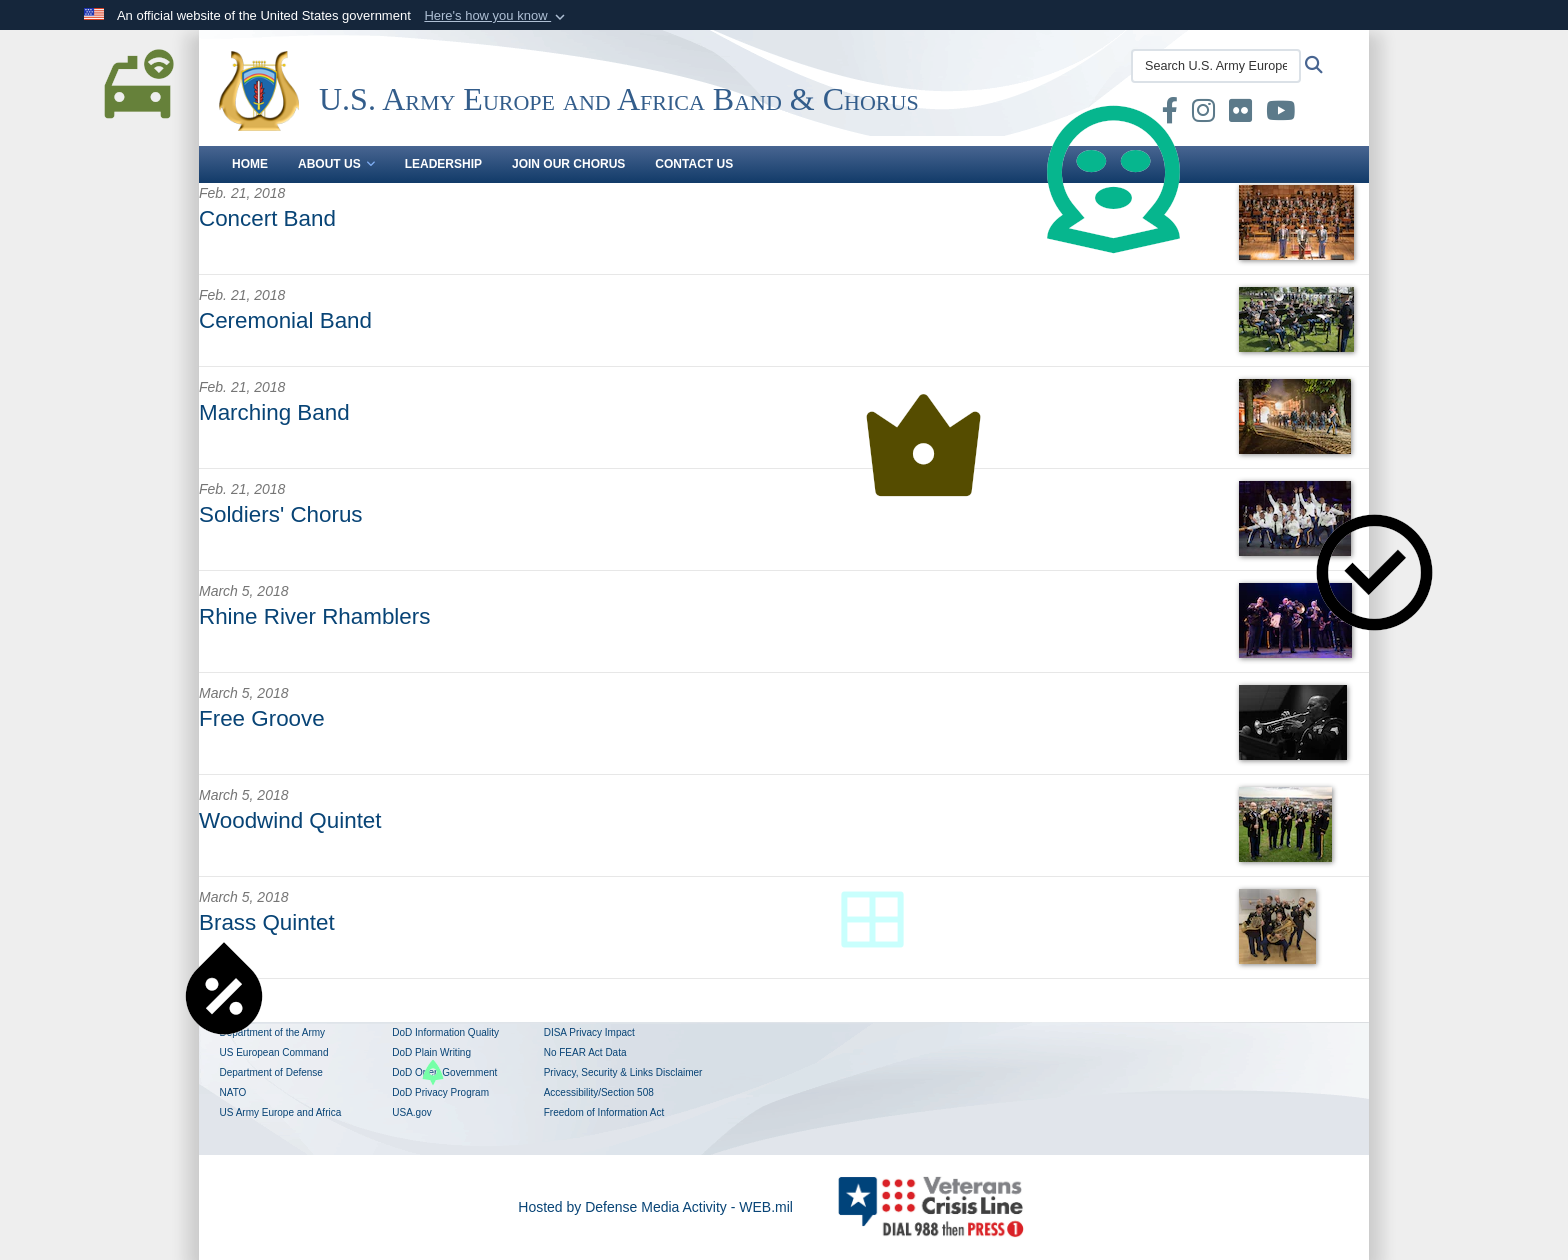 The width and height of the screenshot is (1568, 1260). Describe the element at coordinates (923, 448) in the screenshot. I see `indicates VIP or premium membership status` at that location.